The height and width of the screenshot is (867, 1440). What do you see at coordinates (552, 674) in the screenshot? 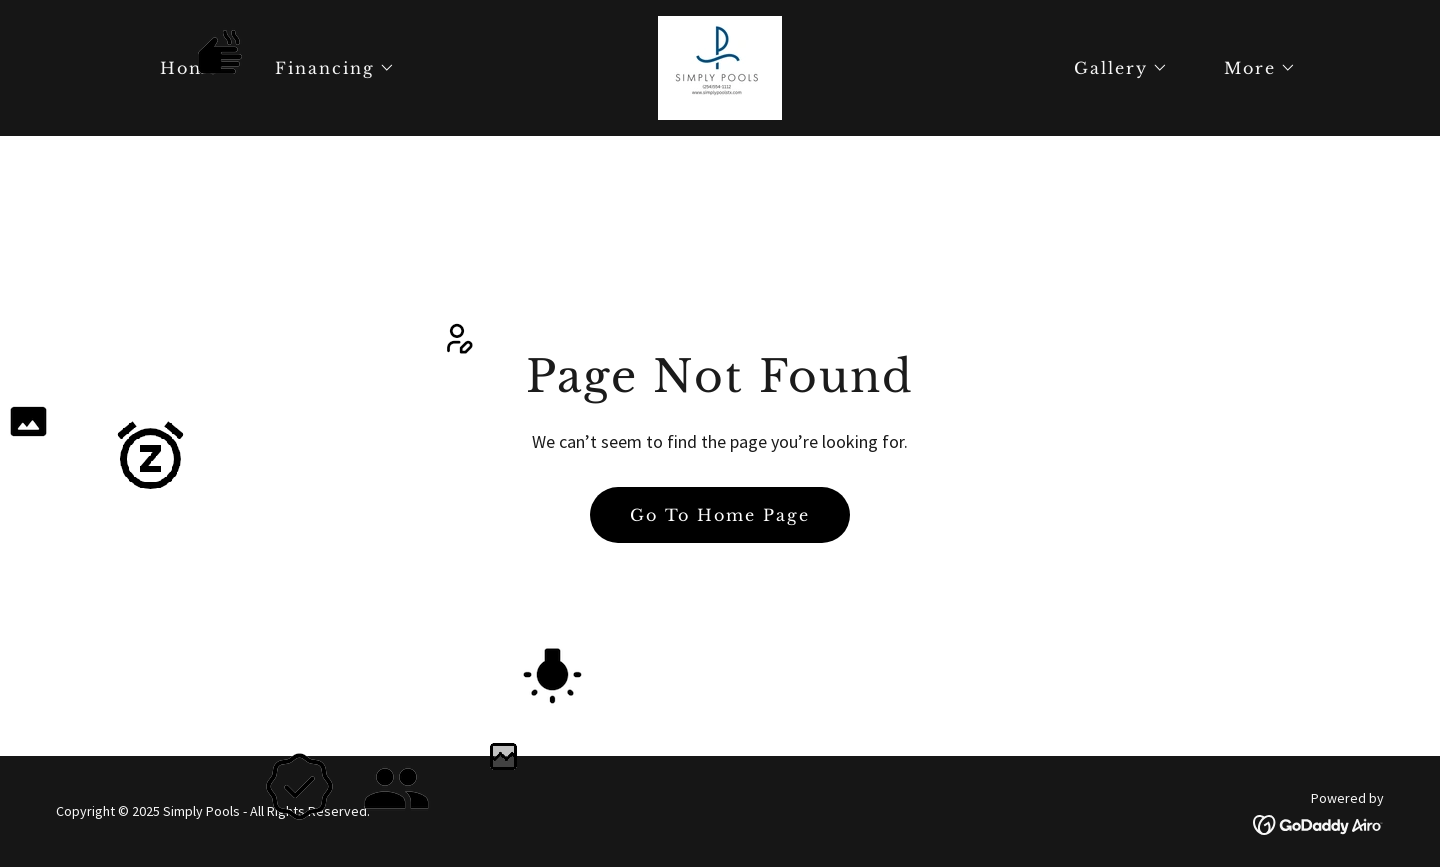
I see `adjust incandescent light settings` at bounding box center [552, 674].